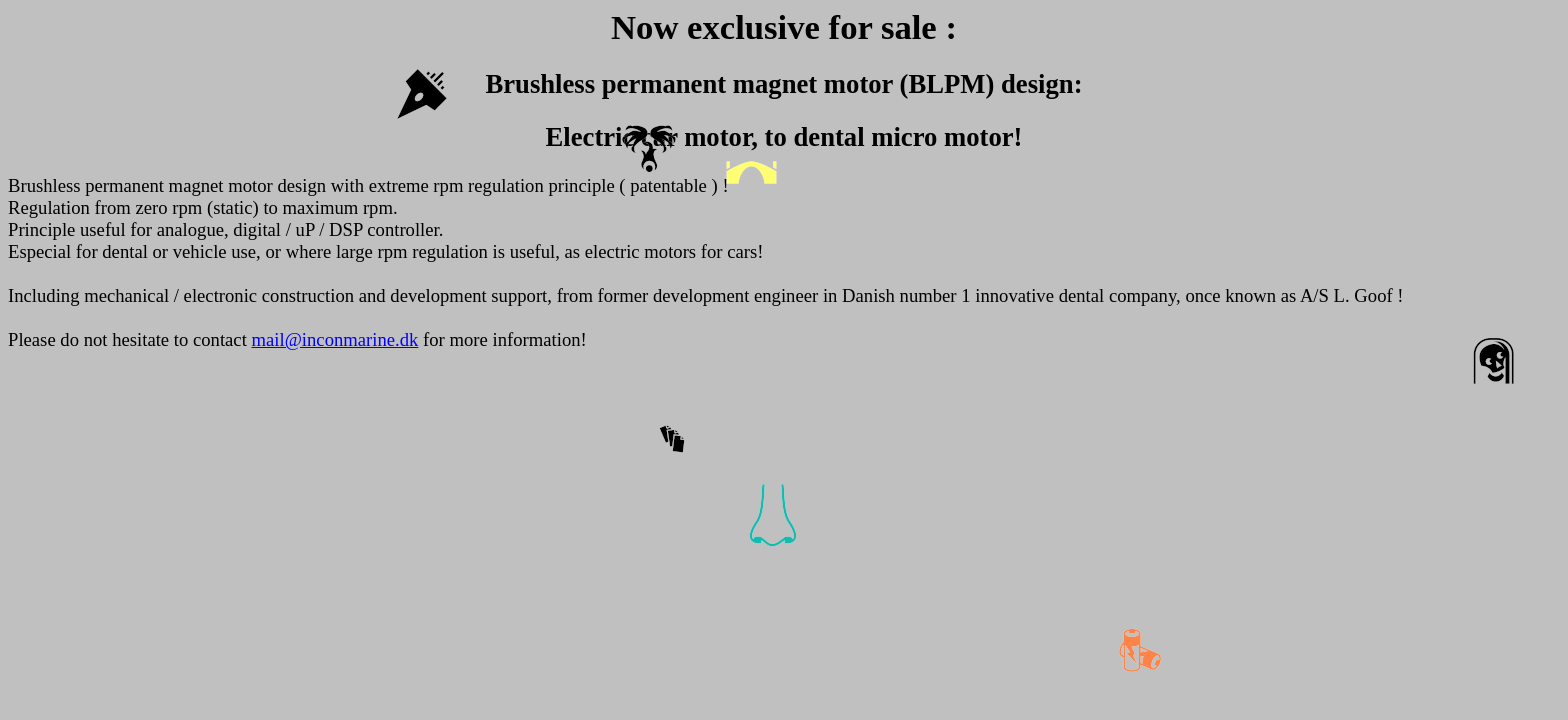  What do you see at coordinates (1494, 361) in the screenshot?
I see `view collected specimens or curiosities` at bounding box center [1494, 361].